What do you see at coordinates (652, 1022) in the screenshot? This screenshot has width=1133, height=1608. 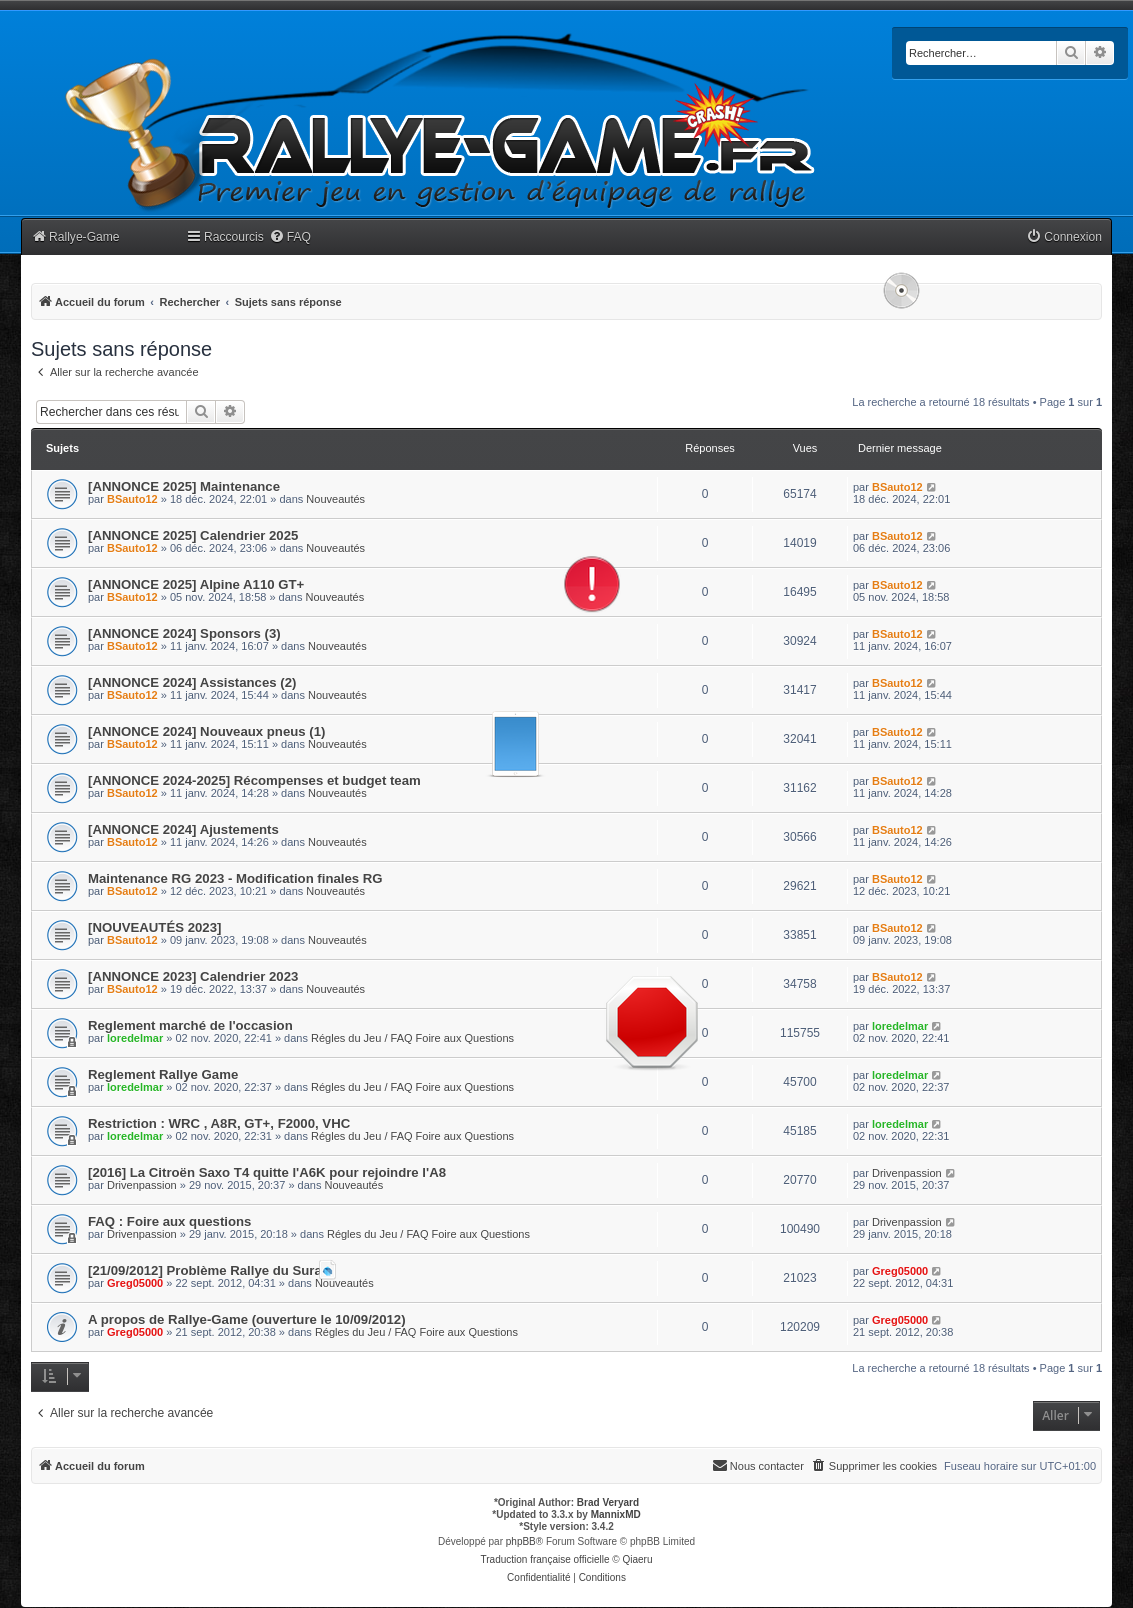 I see `stop a running process or task` at bounding box center [652, 1022].